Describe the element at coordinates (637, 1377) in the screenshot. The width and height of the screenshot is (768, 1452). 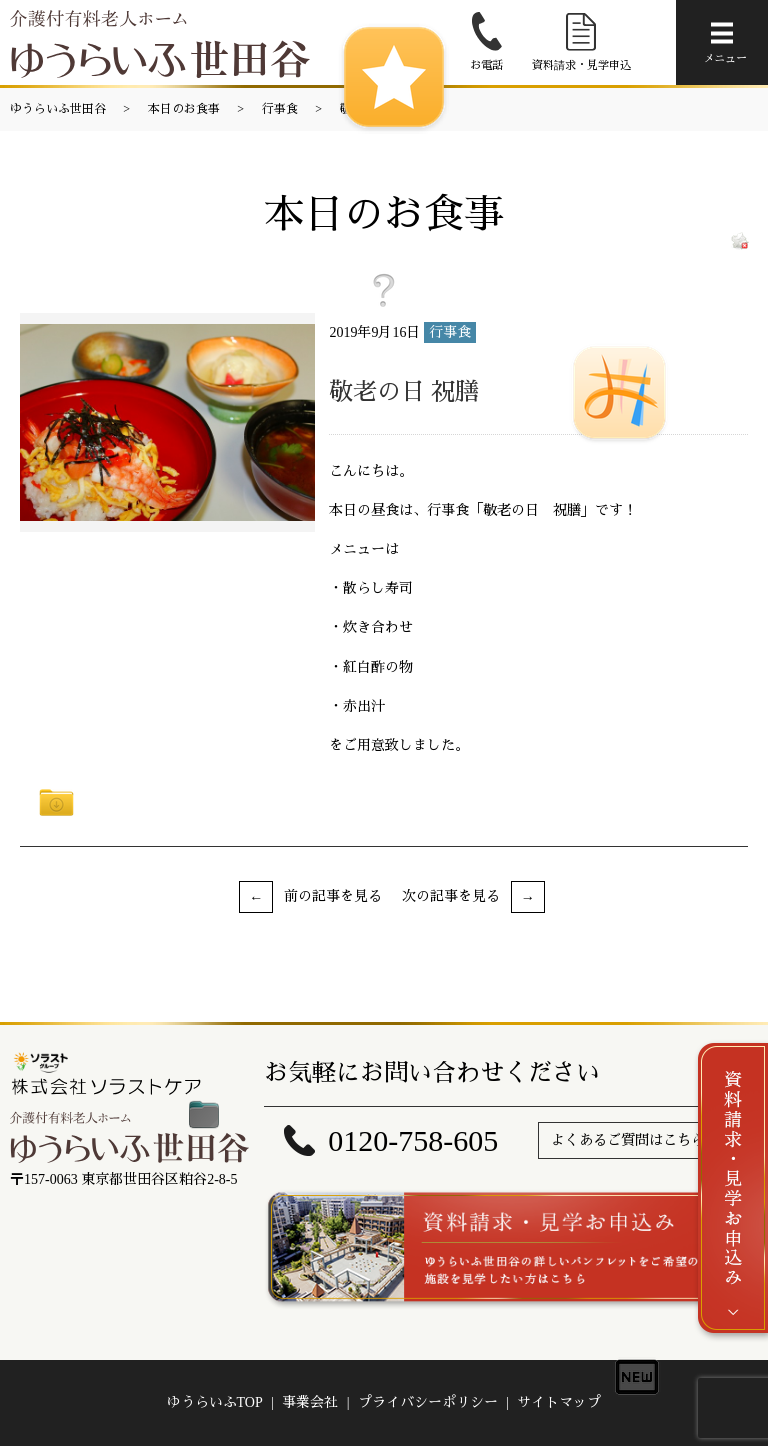
I see `indicates new content or recently added items` at that location.